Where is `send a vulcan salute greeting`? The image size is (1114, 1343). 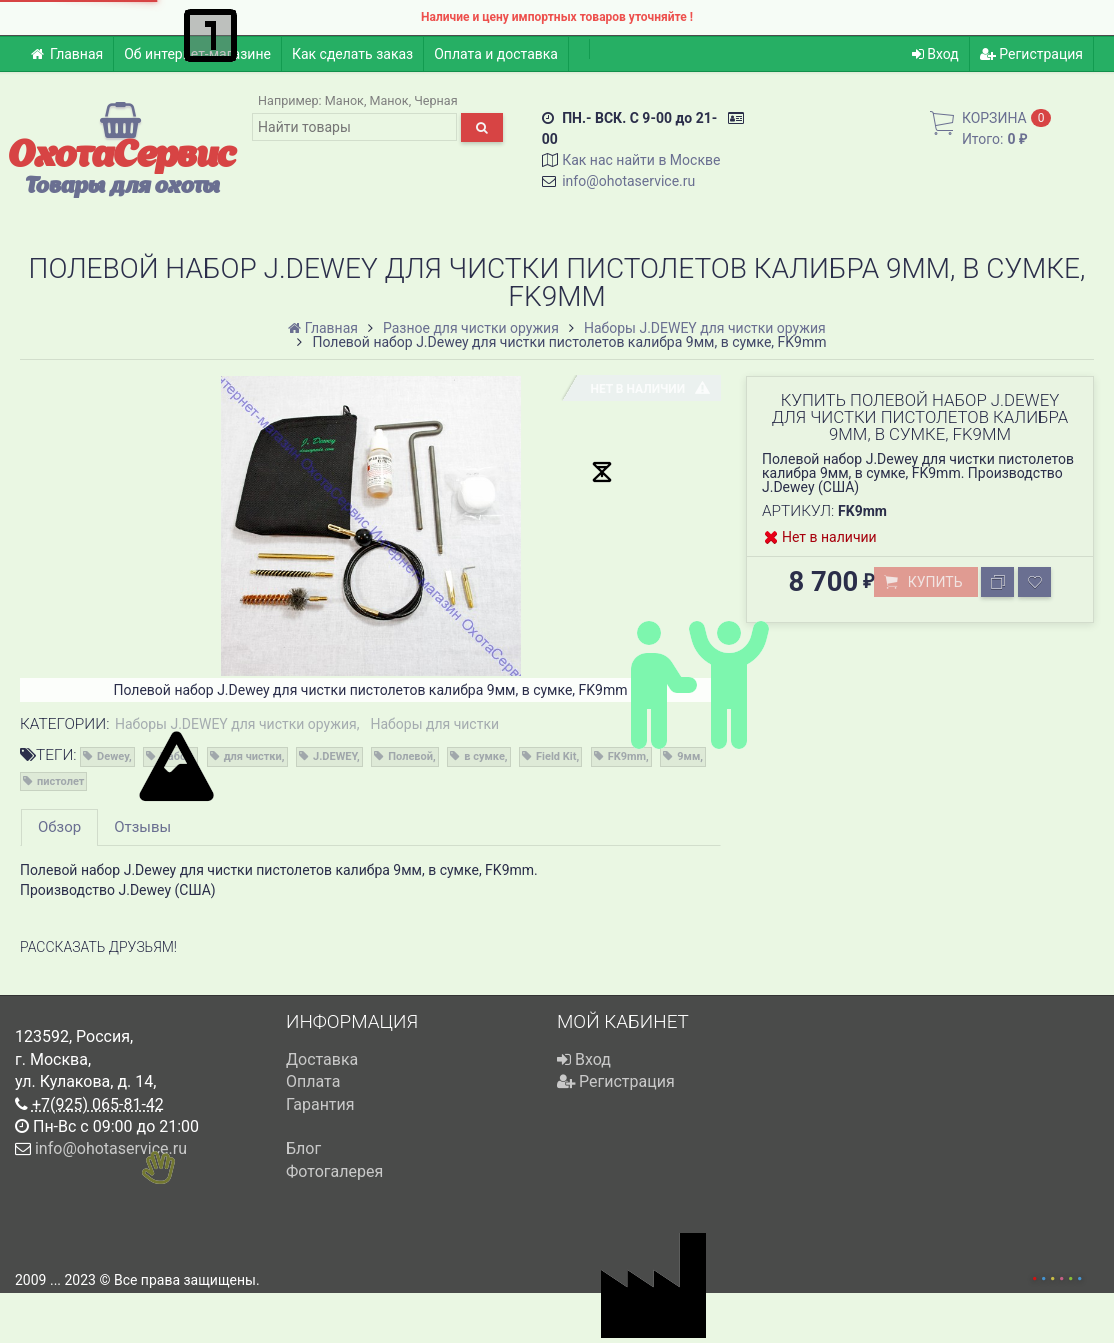
send a vulcan salute greeting is located at coordinates (158, 1167).